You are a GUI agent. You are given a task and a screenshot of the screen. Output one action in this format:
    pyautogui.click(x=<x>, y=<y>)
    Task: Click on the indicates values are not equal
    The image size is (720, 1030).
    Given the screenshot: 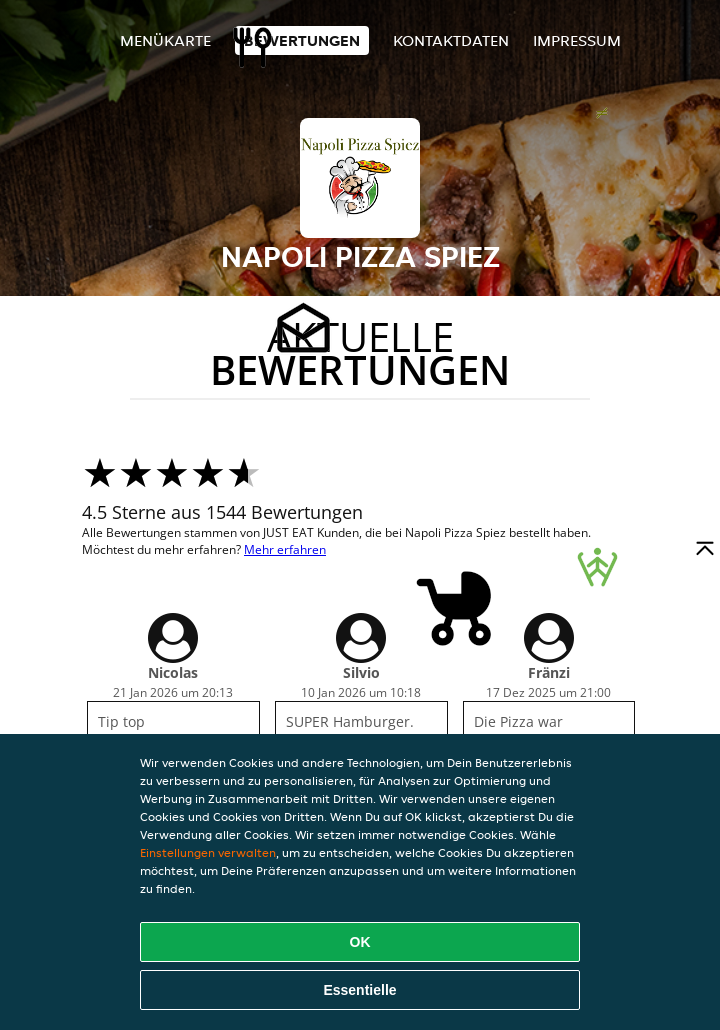 What is the action you would take?
    pyautogui.click(x=602, y=113)
    